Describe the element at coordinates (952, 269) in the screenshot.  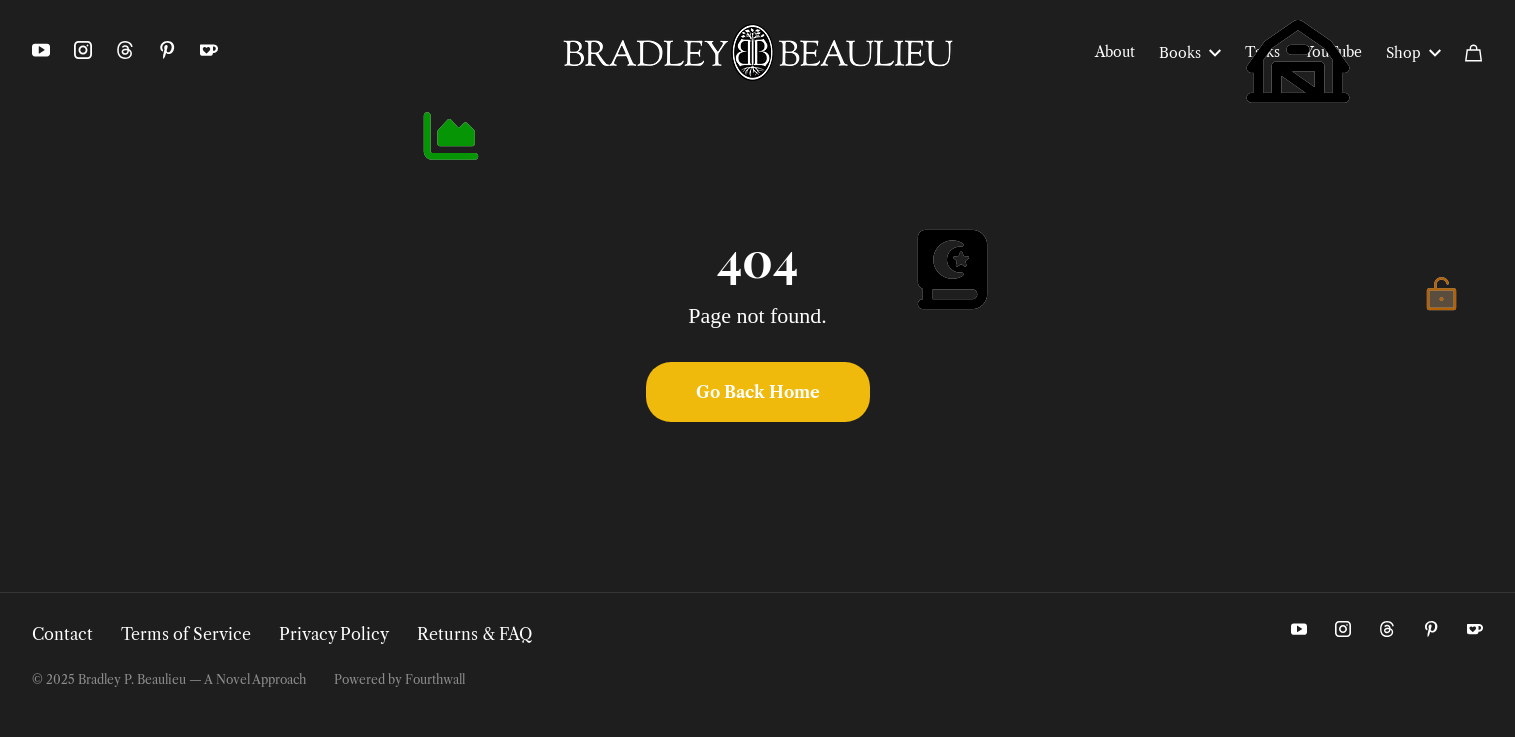
I see `access quran or islamic religious texts` at that location.